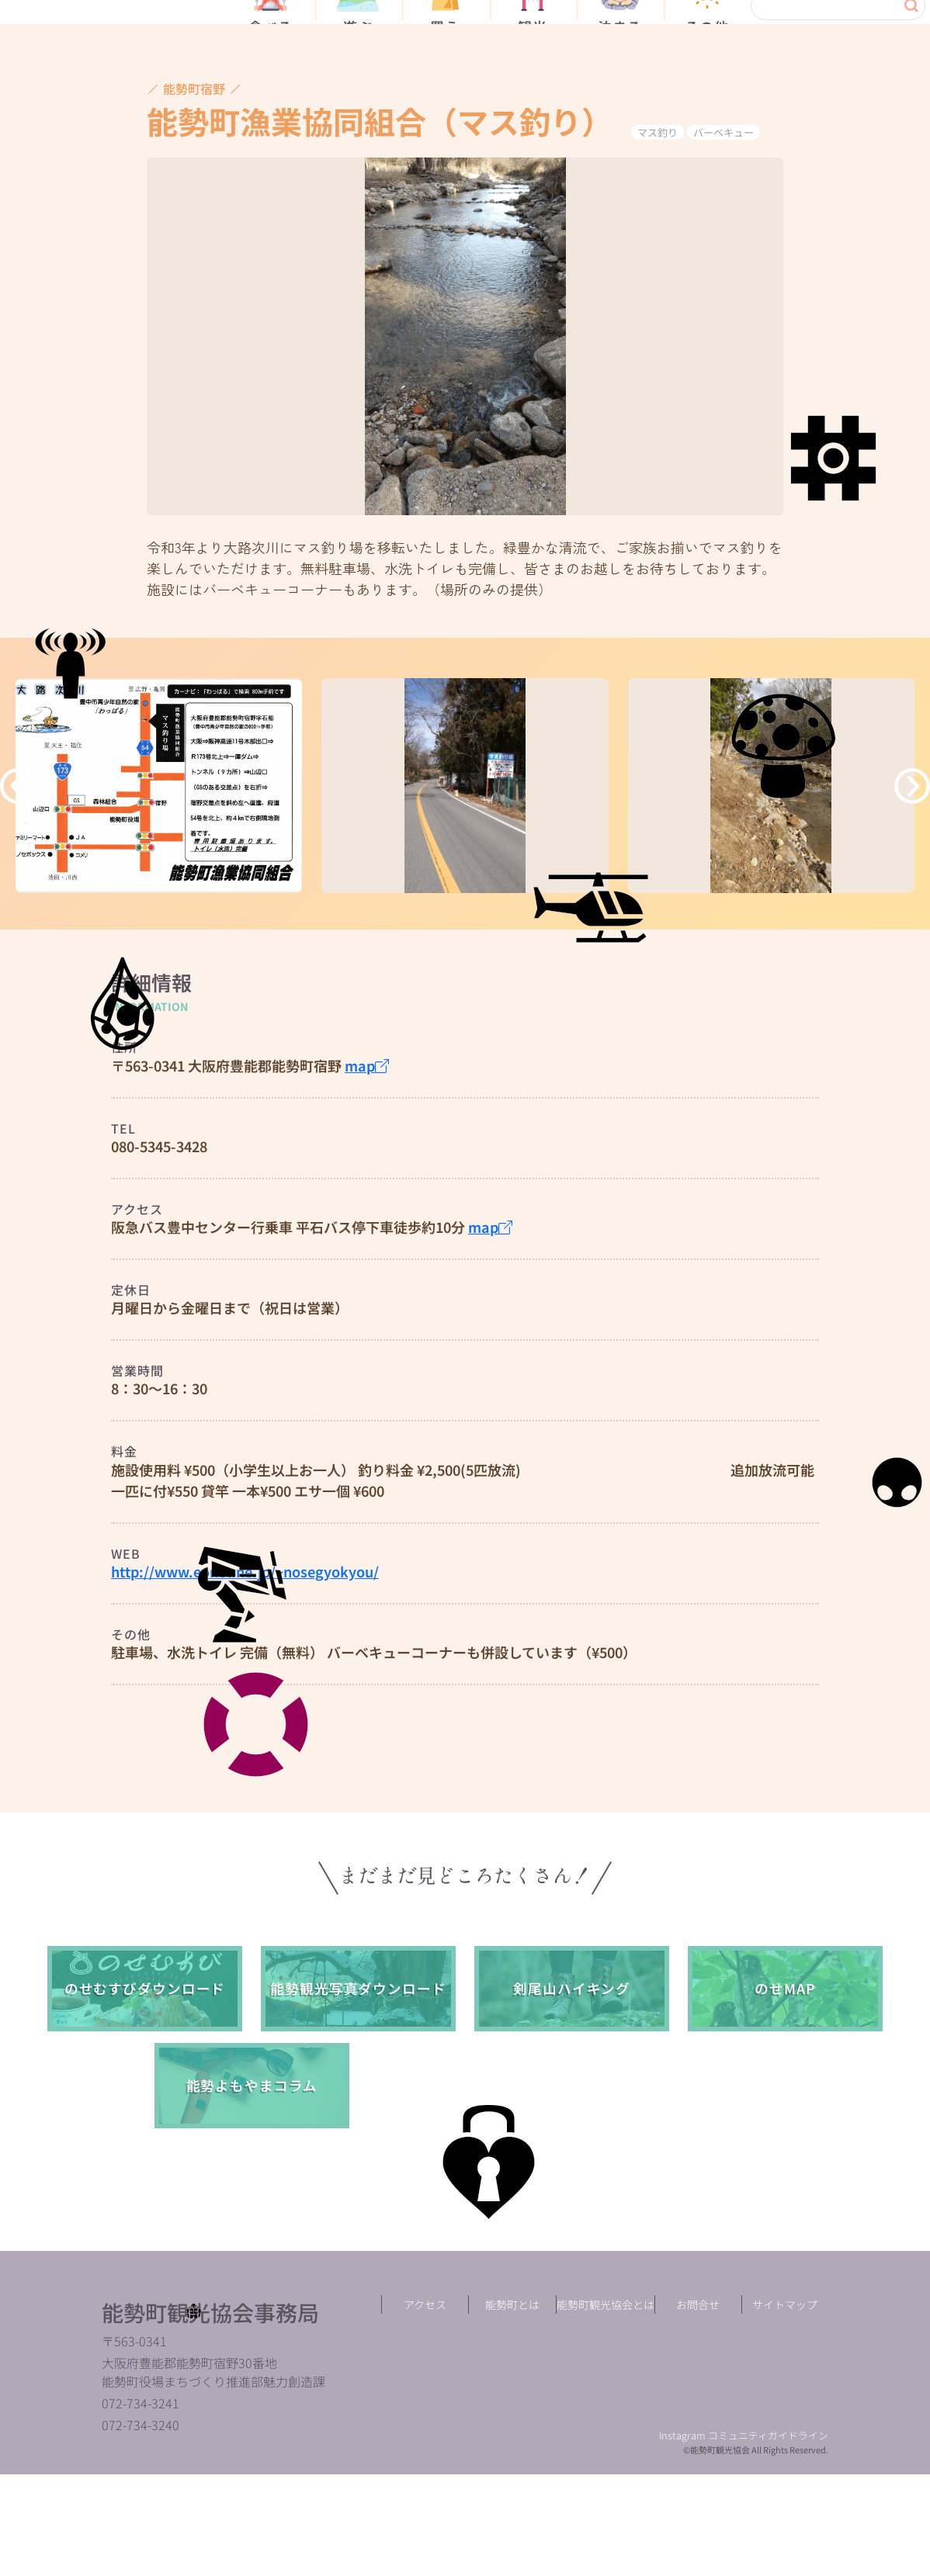 The width and height of the screenshot is (930, 2576). I want to click on power-up or bonus item in a game, so click(783, 745).